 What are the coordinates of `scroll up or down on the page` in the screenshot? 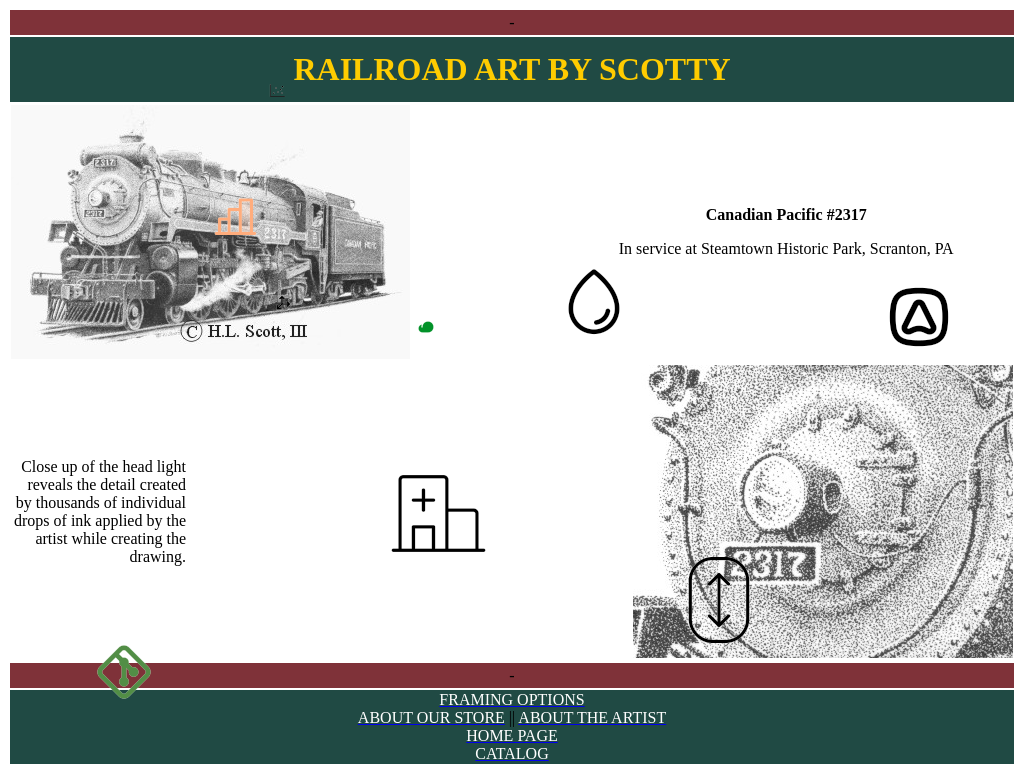 It's located at (719, 600).